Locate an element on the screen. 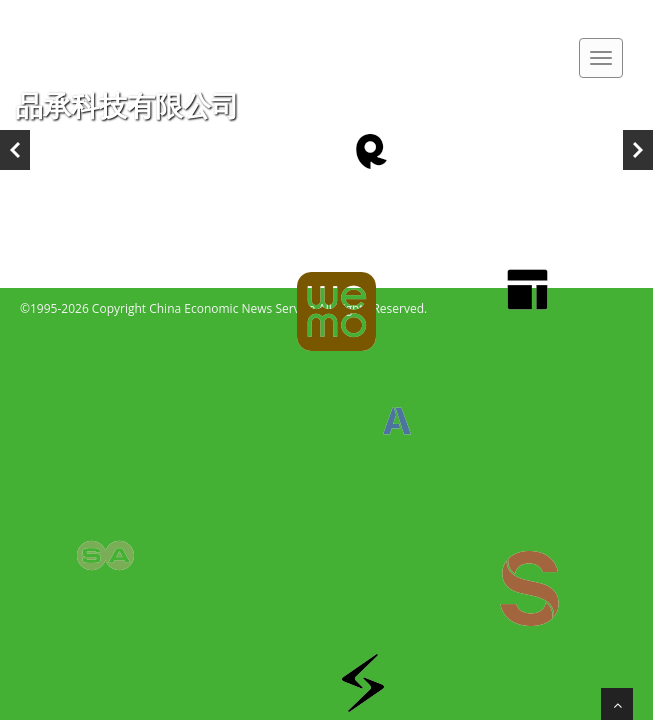  airbrake error monitoring service logo is located at coordinates (397, 421).